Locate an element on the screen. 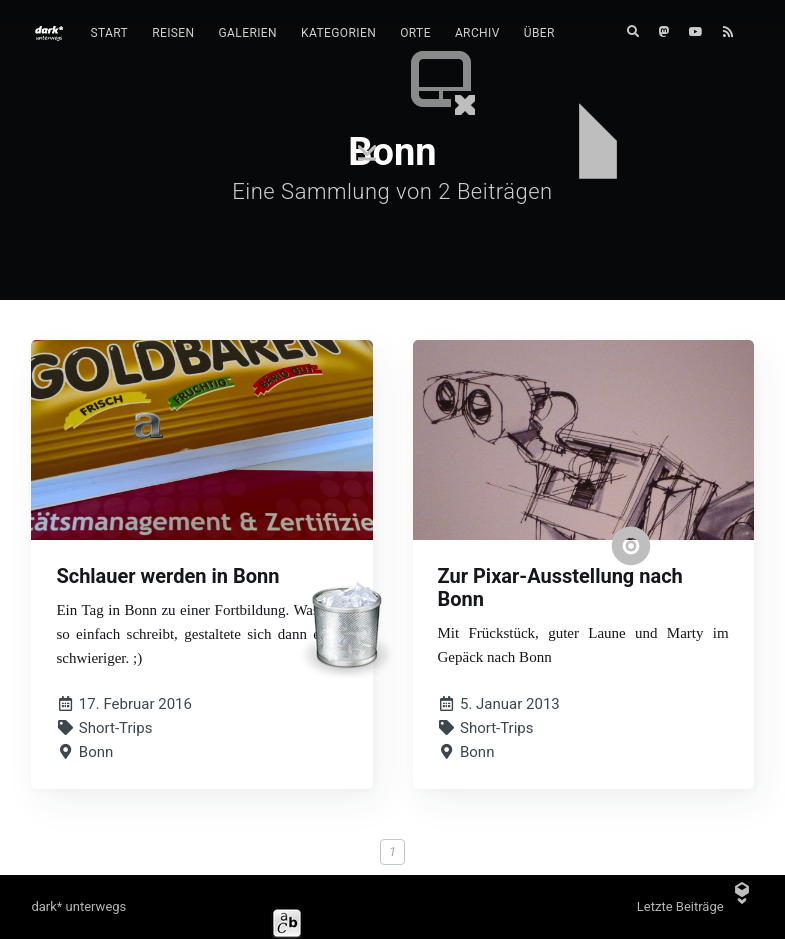 The image size is (785, 939). scroll to bottom of page or list is located at coordinates (367, 153).